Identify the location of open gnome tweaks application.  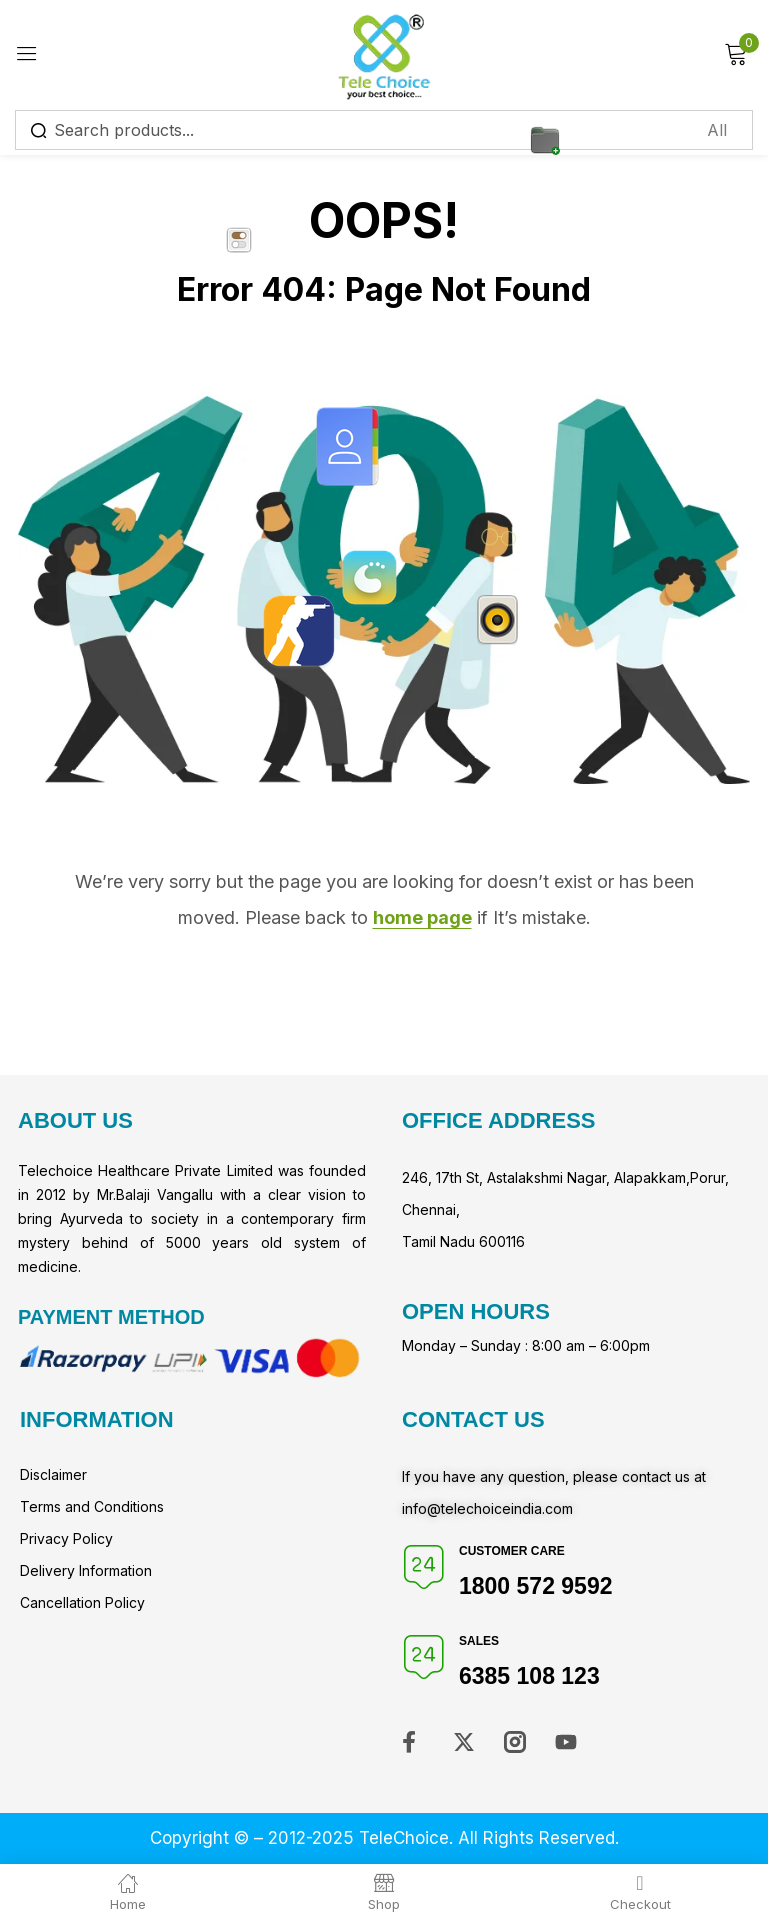
(239, 240).